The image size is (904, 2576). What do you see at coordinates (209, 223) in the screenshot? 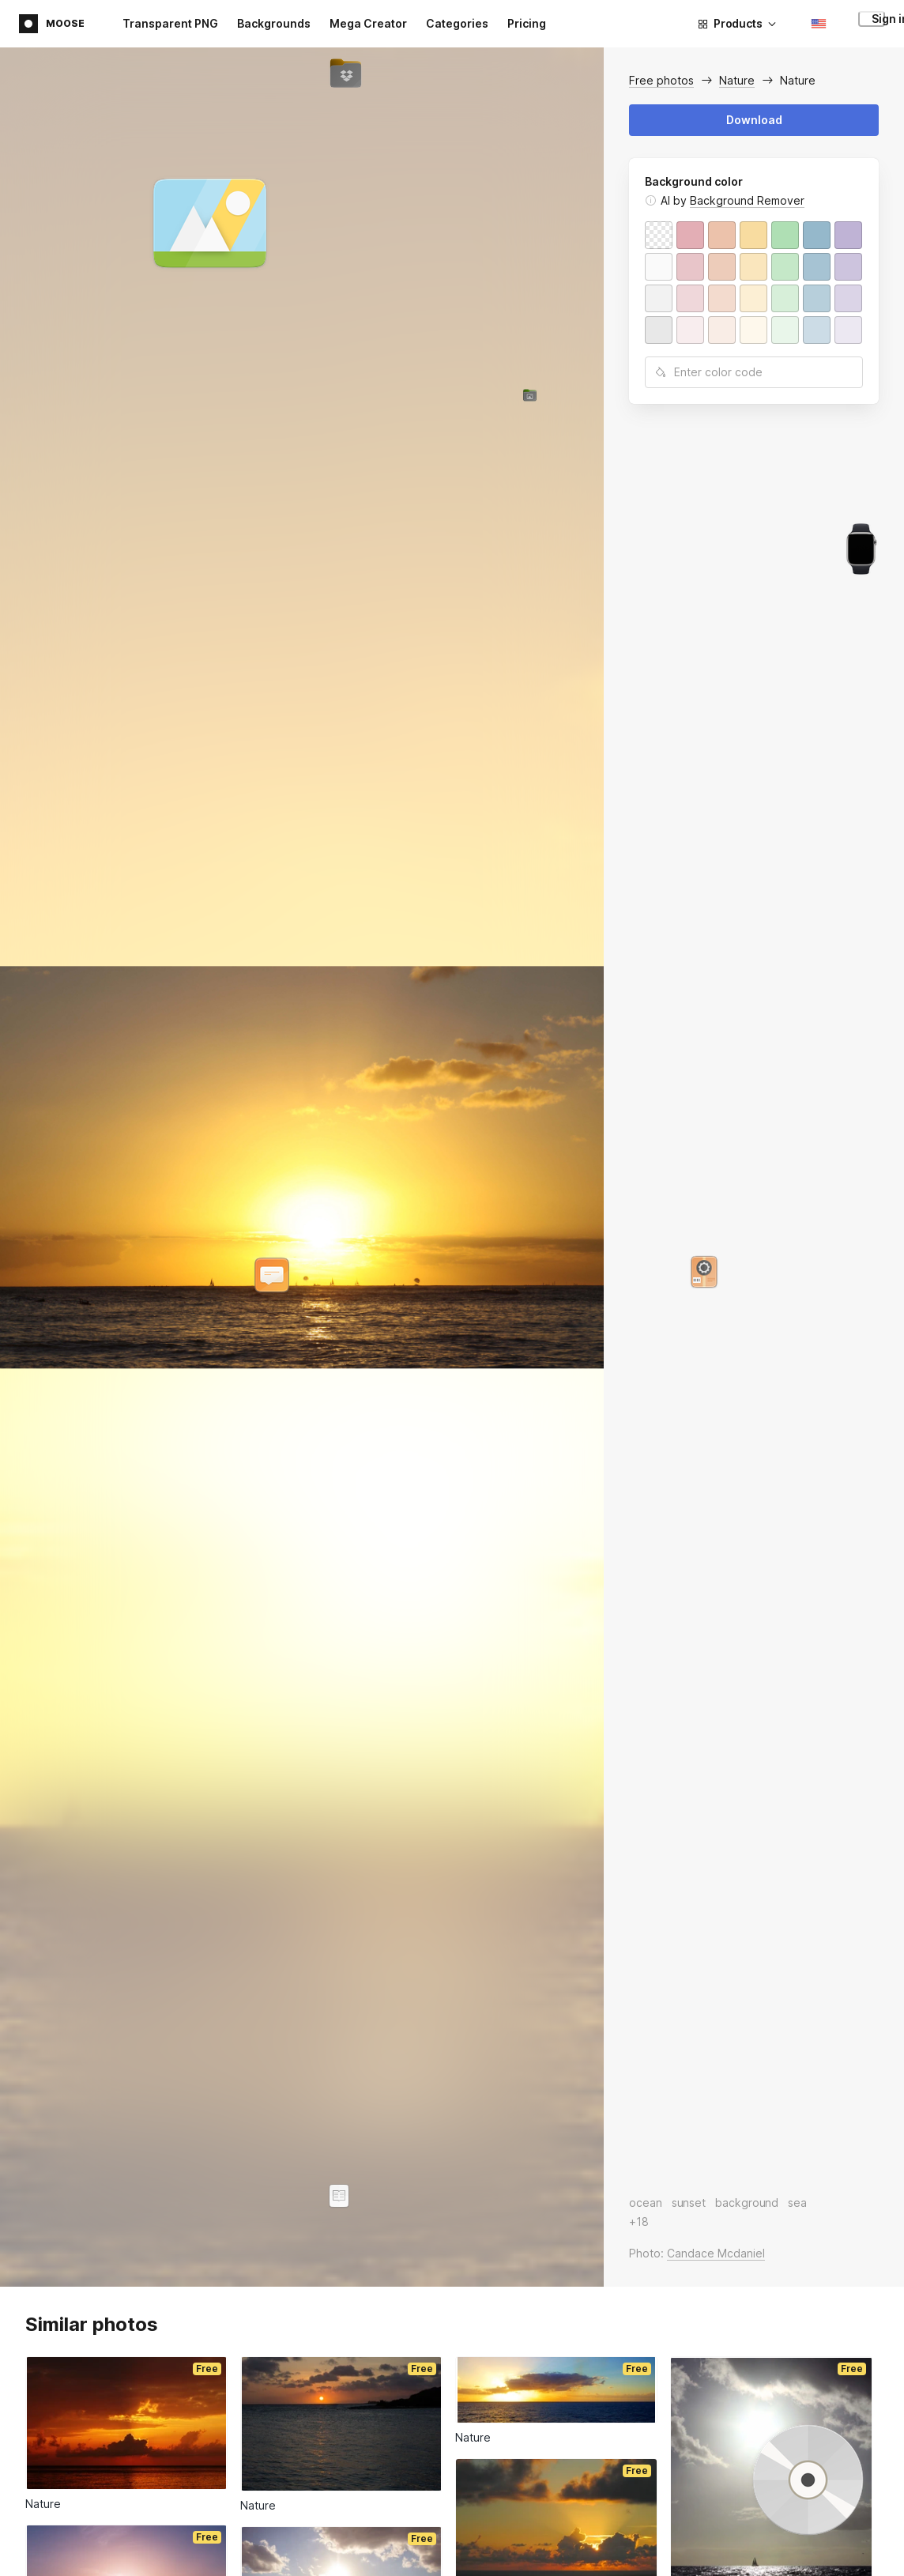
I see `open the photo gallery app` at bounding box center [209, 223].